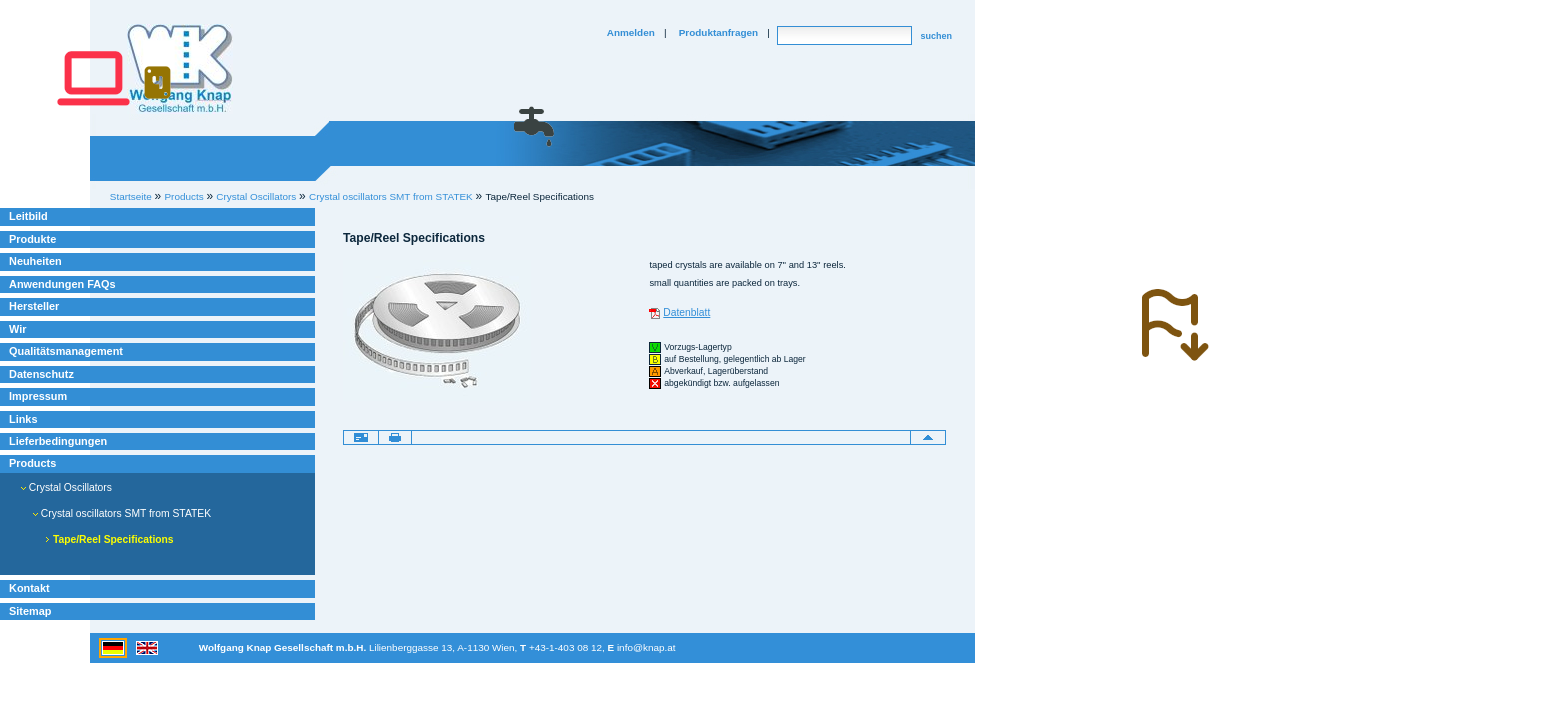  I want to click on a four of clubs playing card, so click(157, 82).